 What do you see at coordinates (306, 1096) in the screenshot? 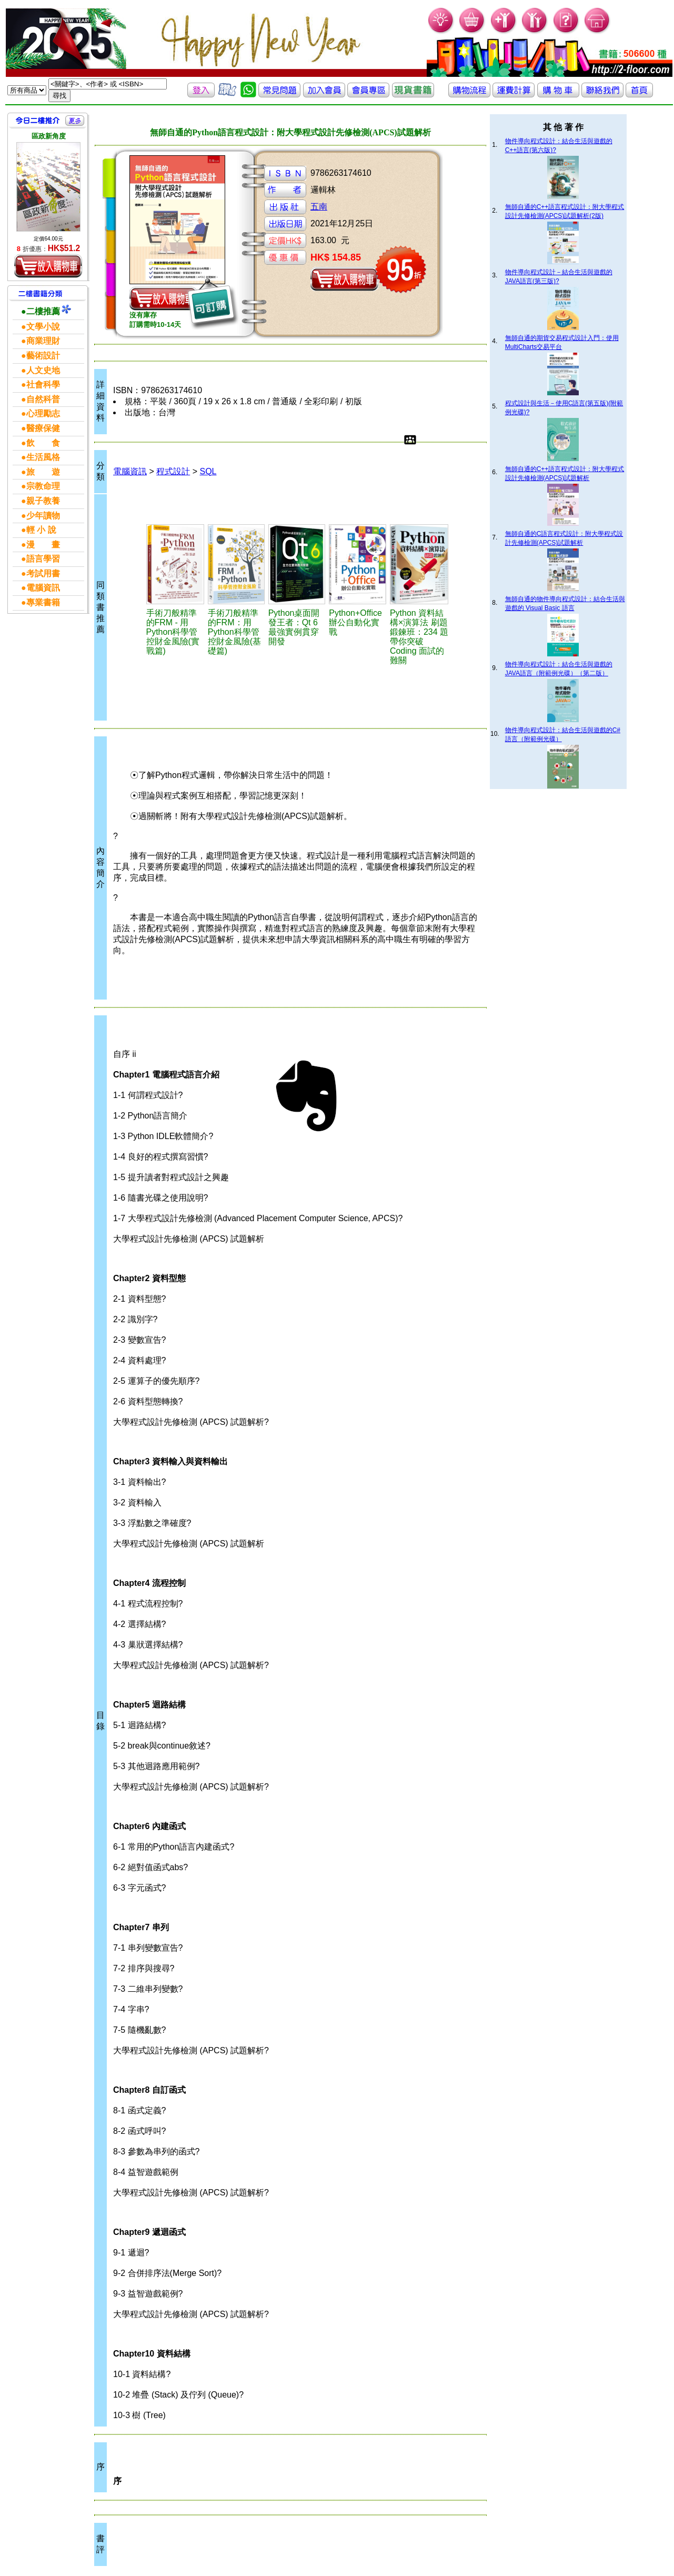
I see `open evernote app` at bounding box center [306, 1096].